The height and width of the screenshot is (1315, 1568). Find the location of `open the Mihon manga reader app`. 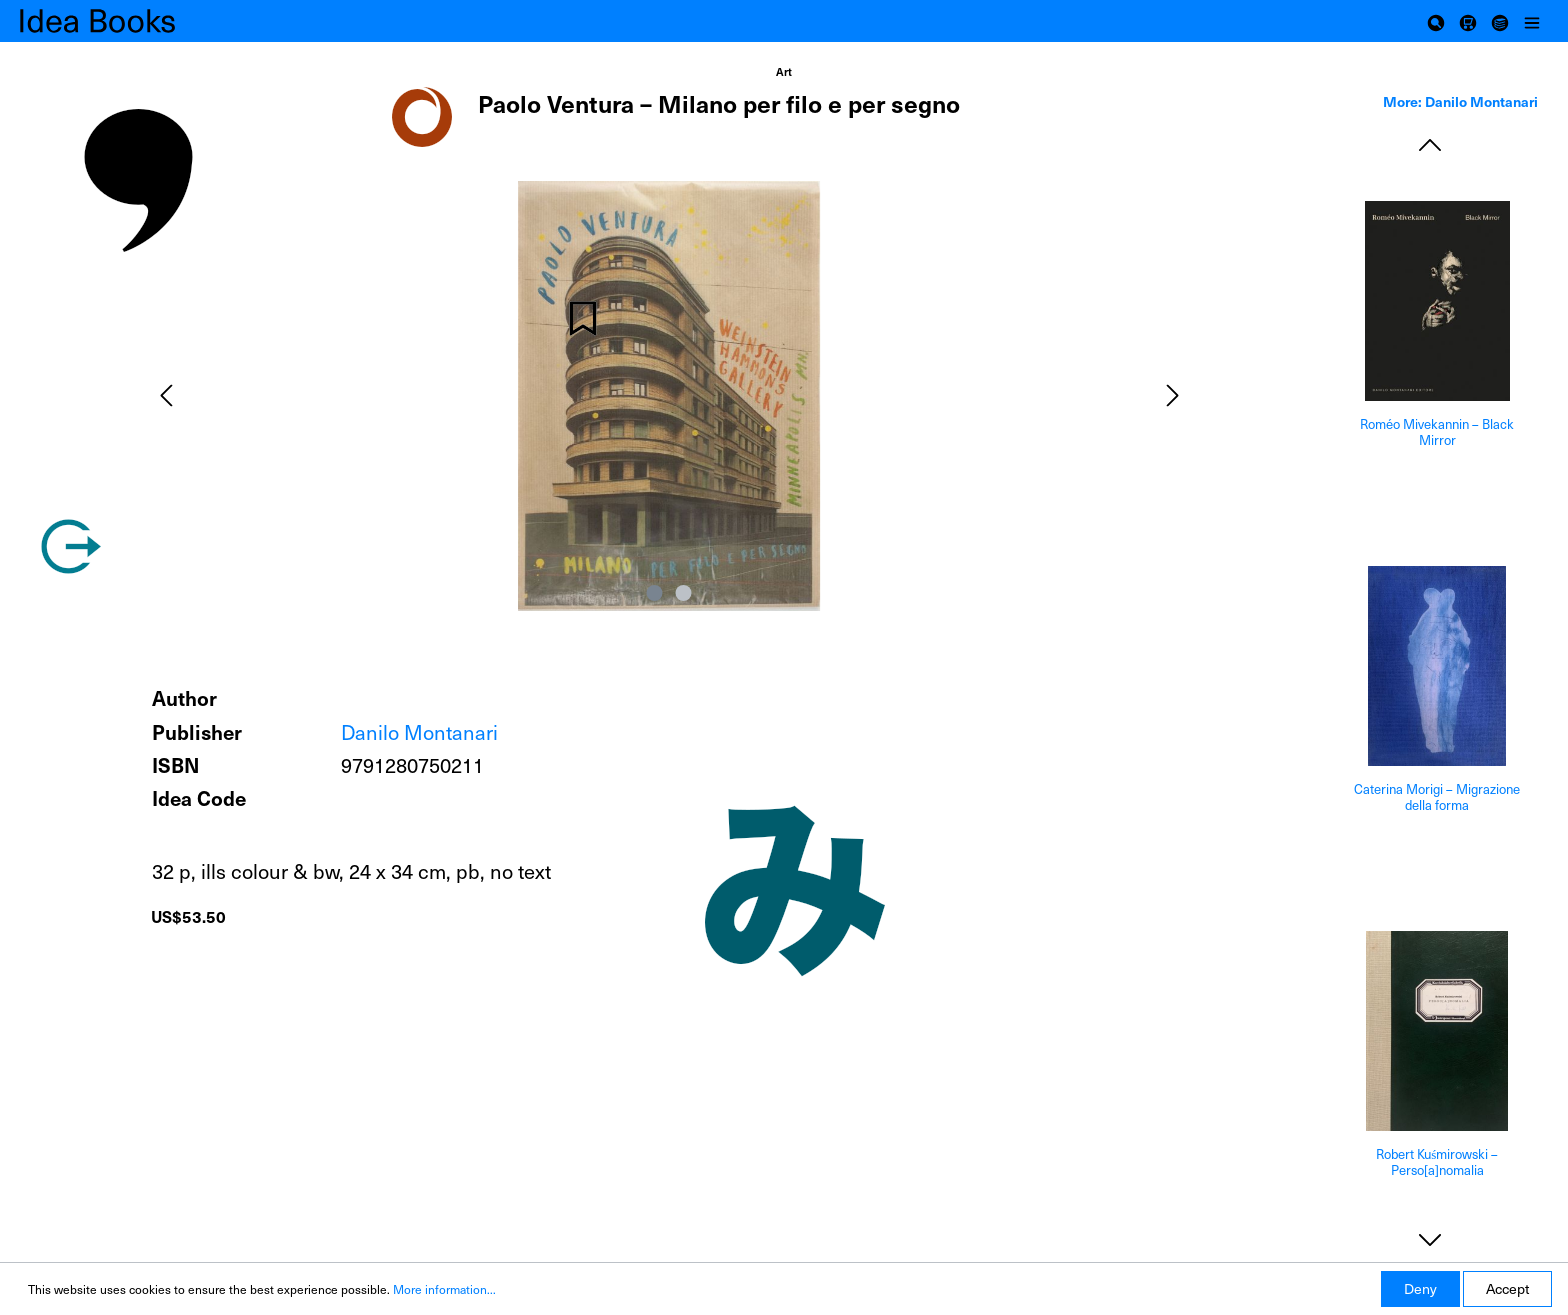

open the Mihon manga reader app is located at coordinates (795, 891).